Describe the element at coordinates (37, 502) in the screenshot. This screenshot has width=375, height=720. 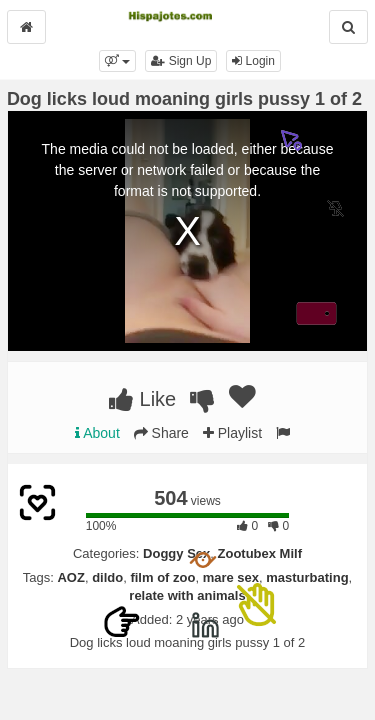
I see `scan or detect health metrics` at that location.